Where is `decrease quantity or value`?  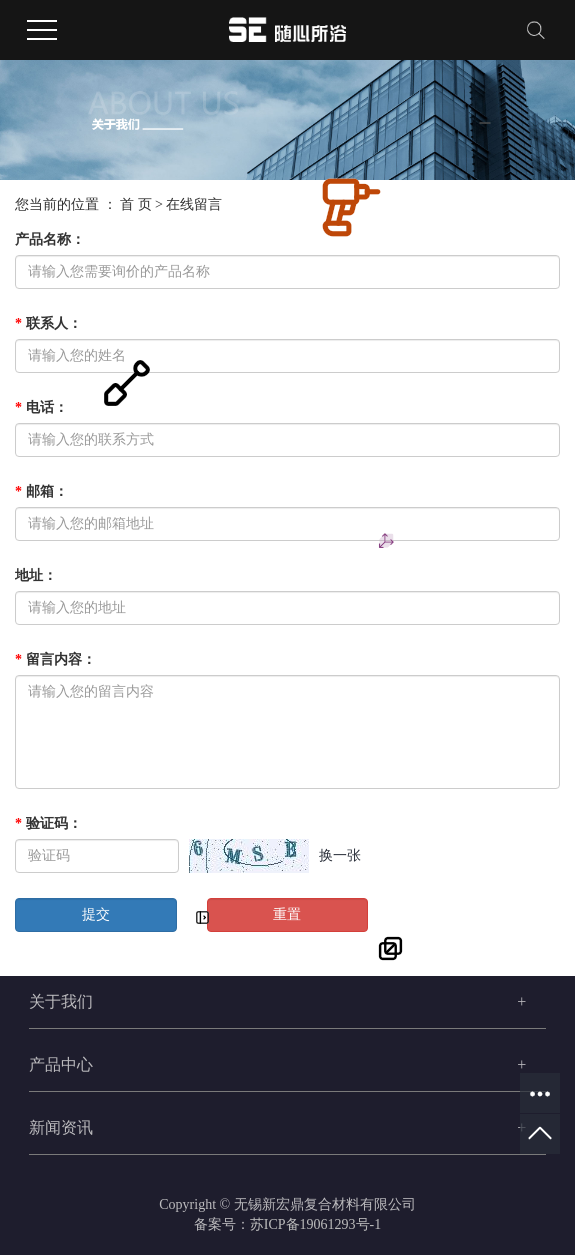 decrease quantity or value is located at coordinates (485, 123).